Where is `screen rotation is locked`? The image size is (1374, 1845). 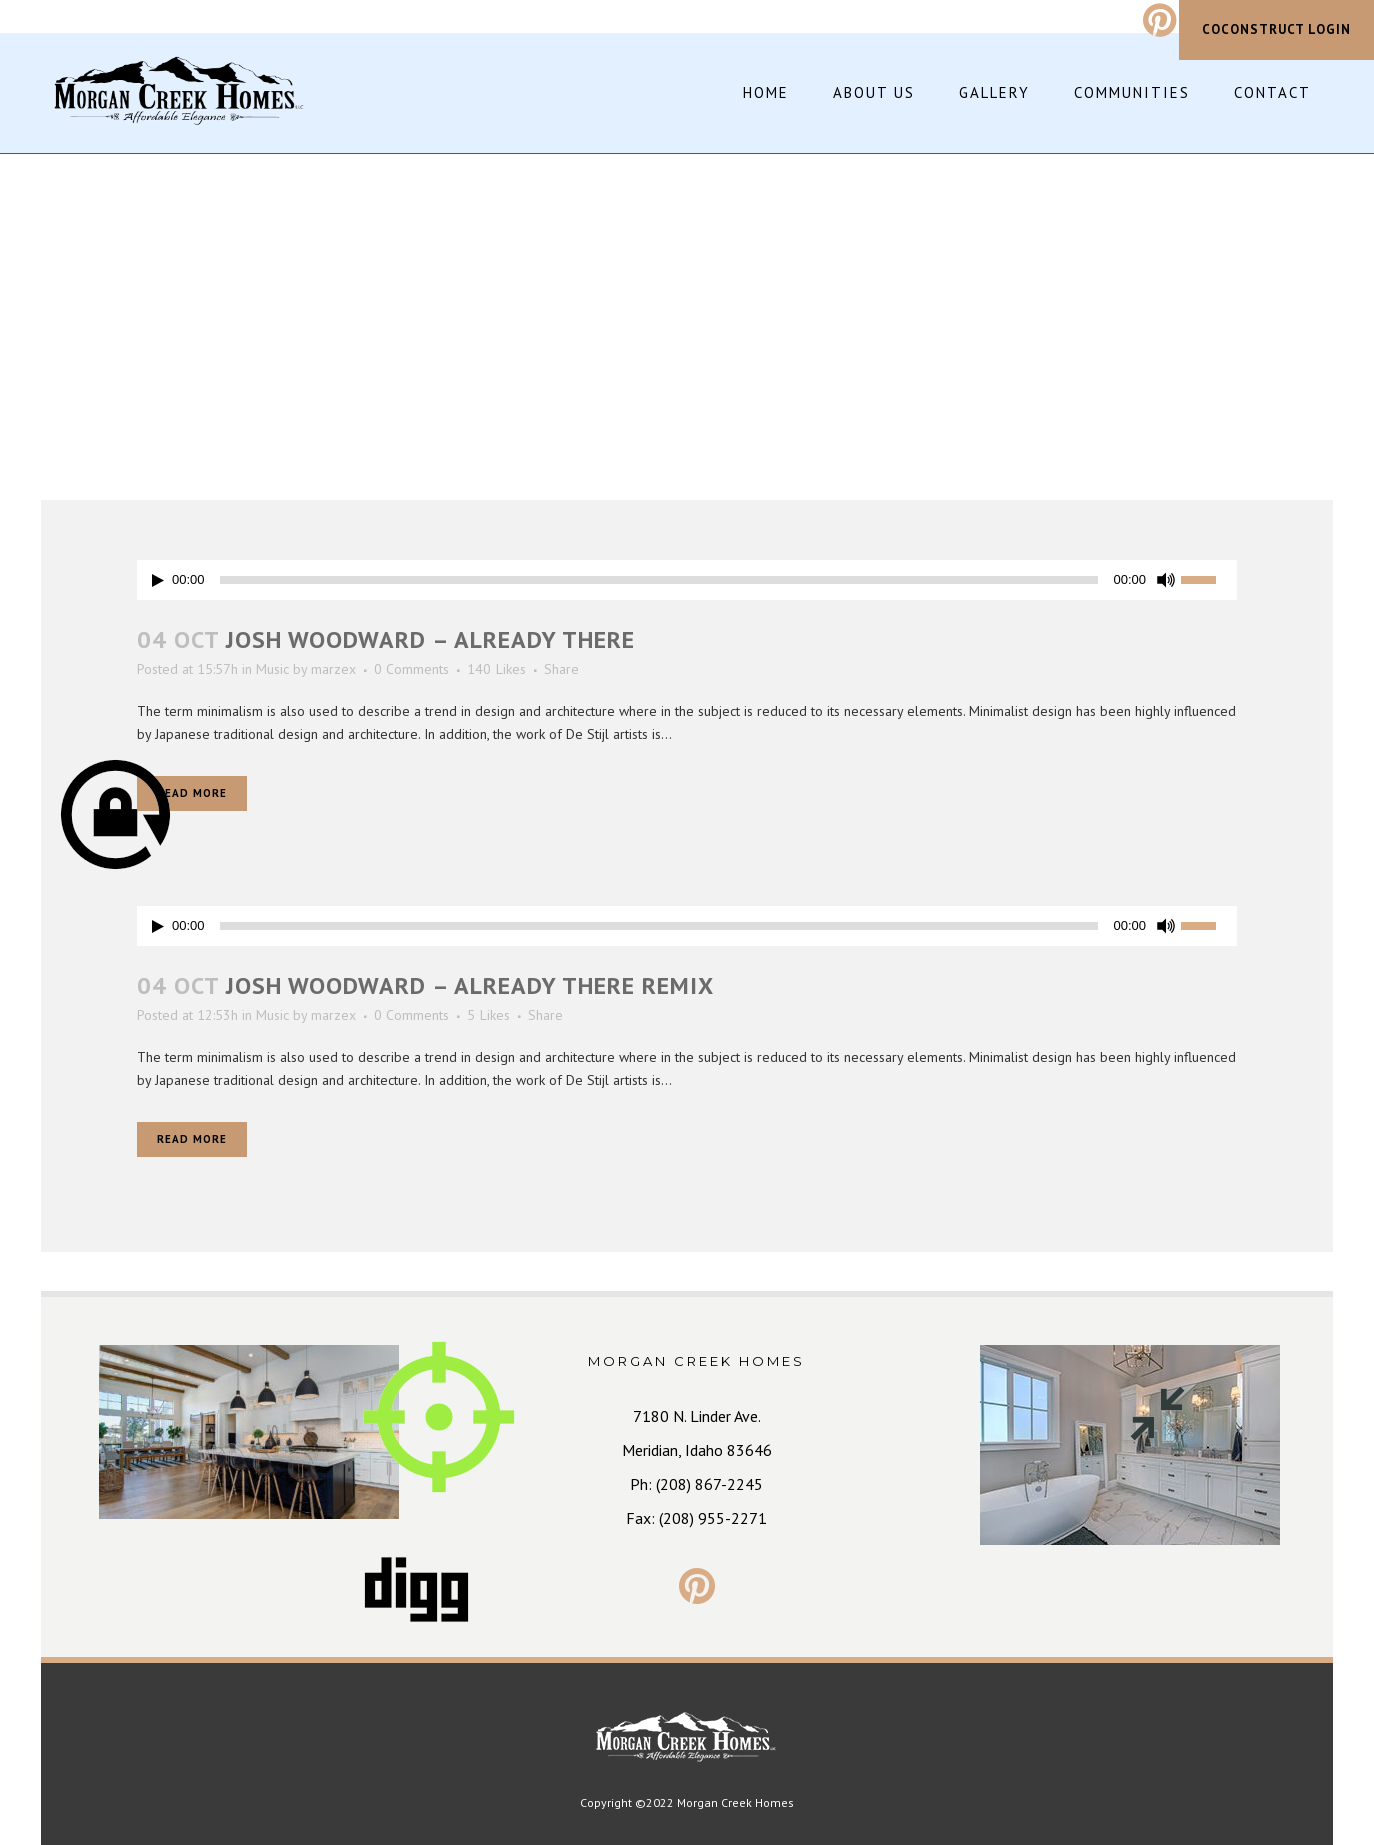
screen rotation is locked is located at coordinates (115, 814).